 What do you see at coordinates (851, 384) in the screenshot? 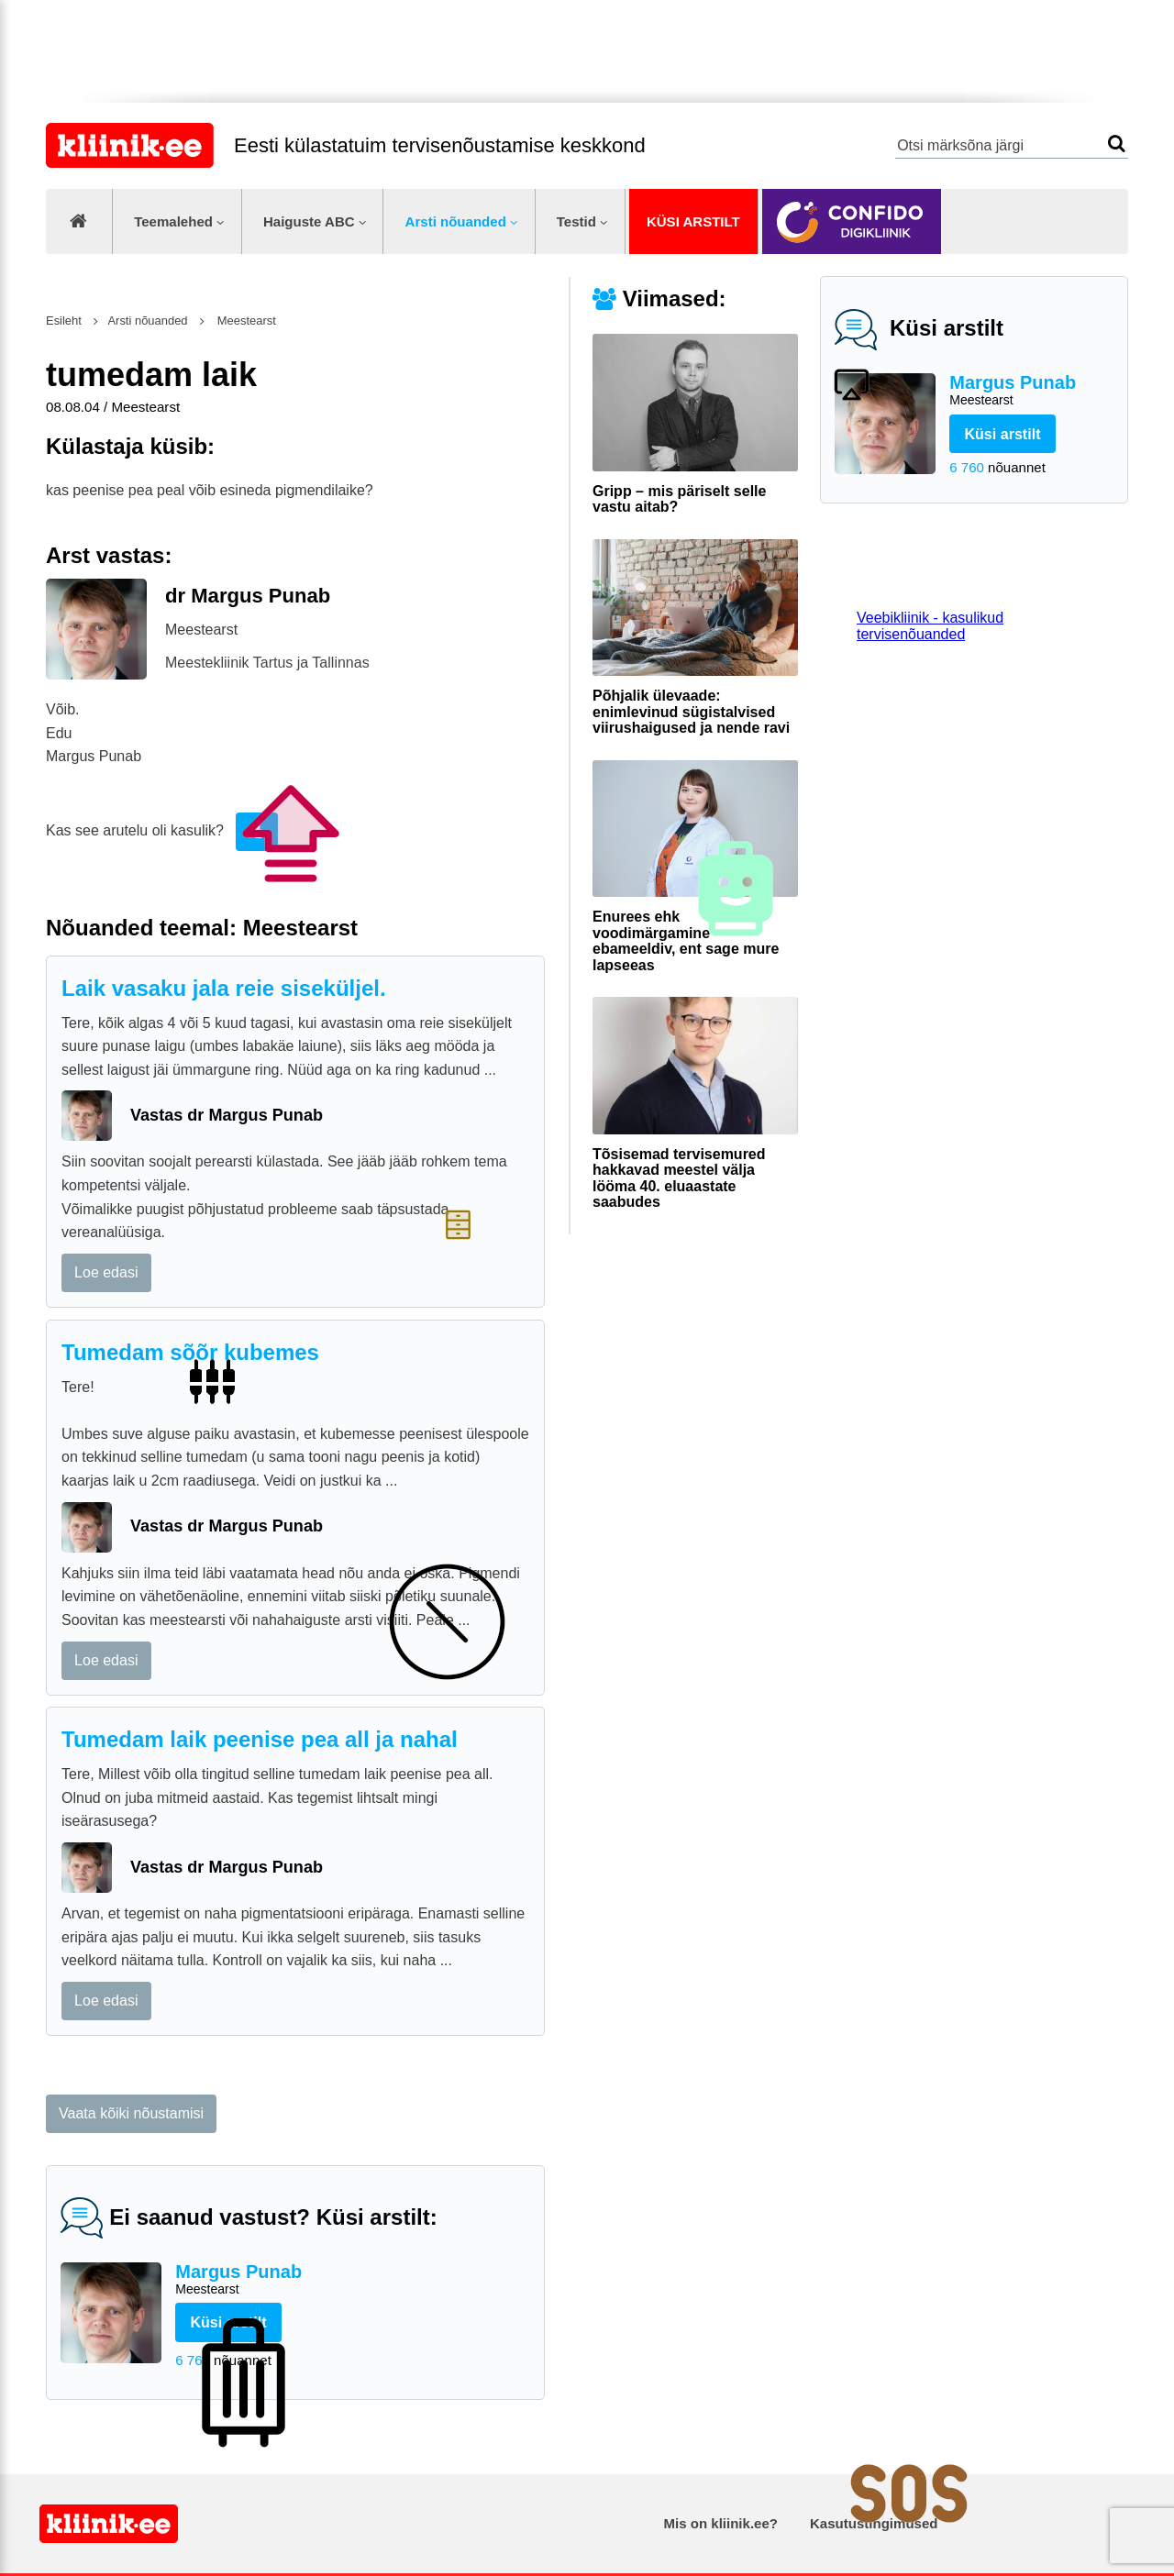
I see `stream content to an external display` at bounding box center [851, 384].